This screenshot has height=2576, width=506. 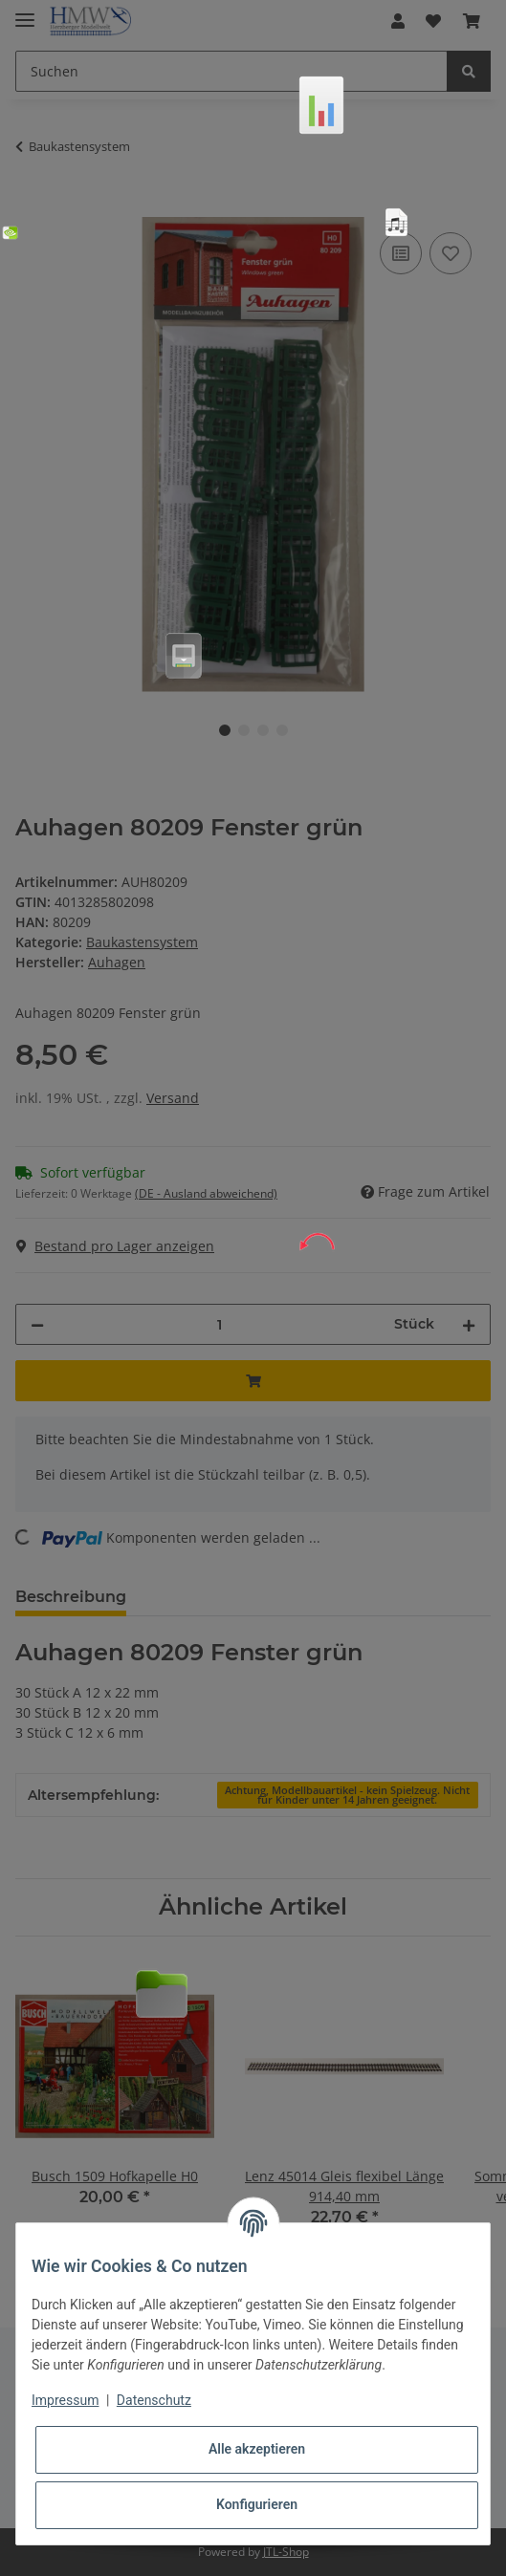 I want to click on open an opendocument chart template file, so click(x=321, y=105).